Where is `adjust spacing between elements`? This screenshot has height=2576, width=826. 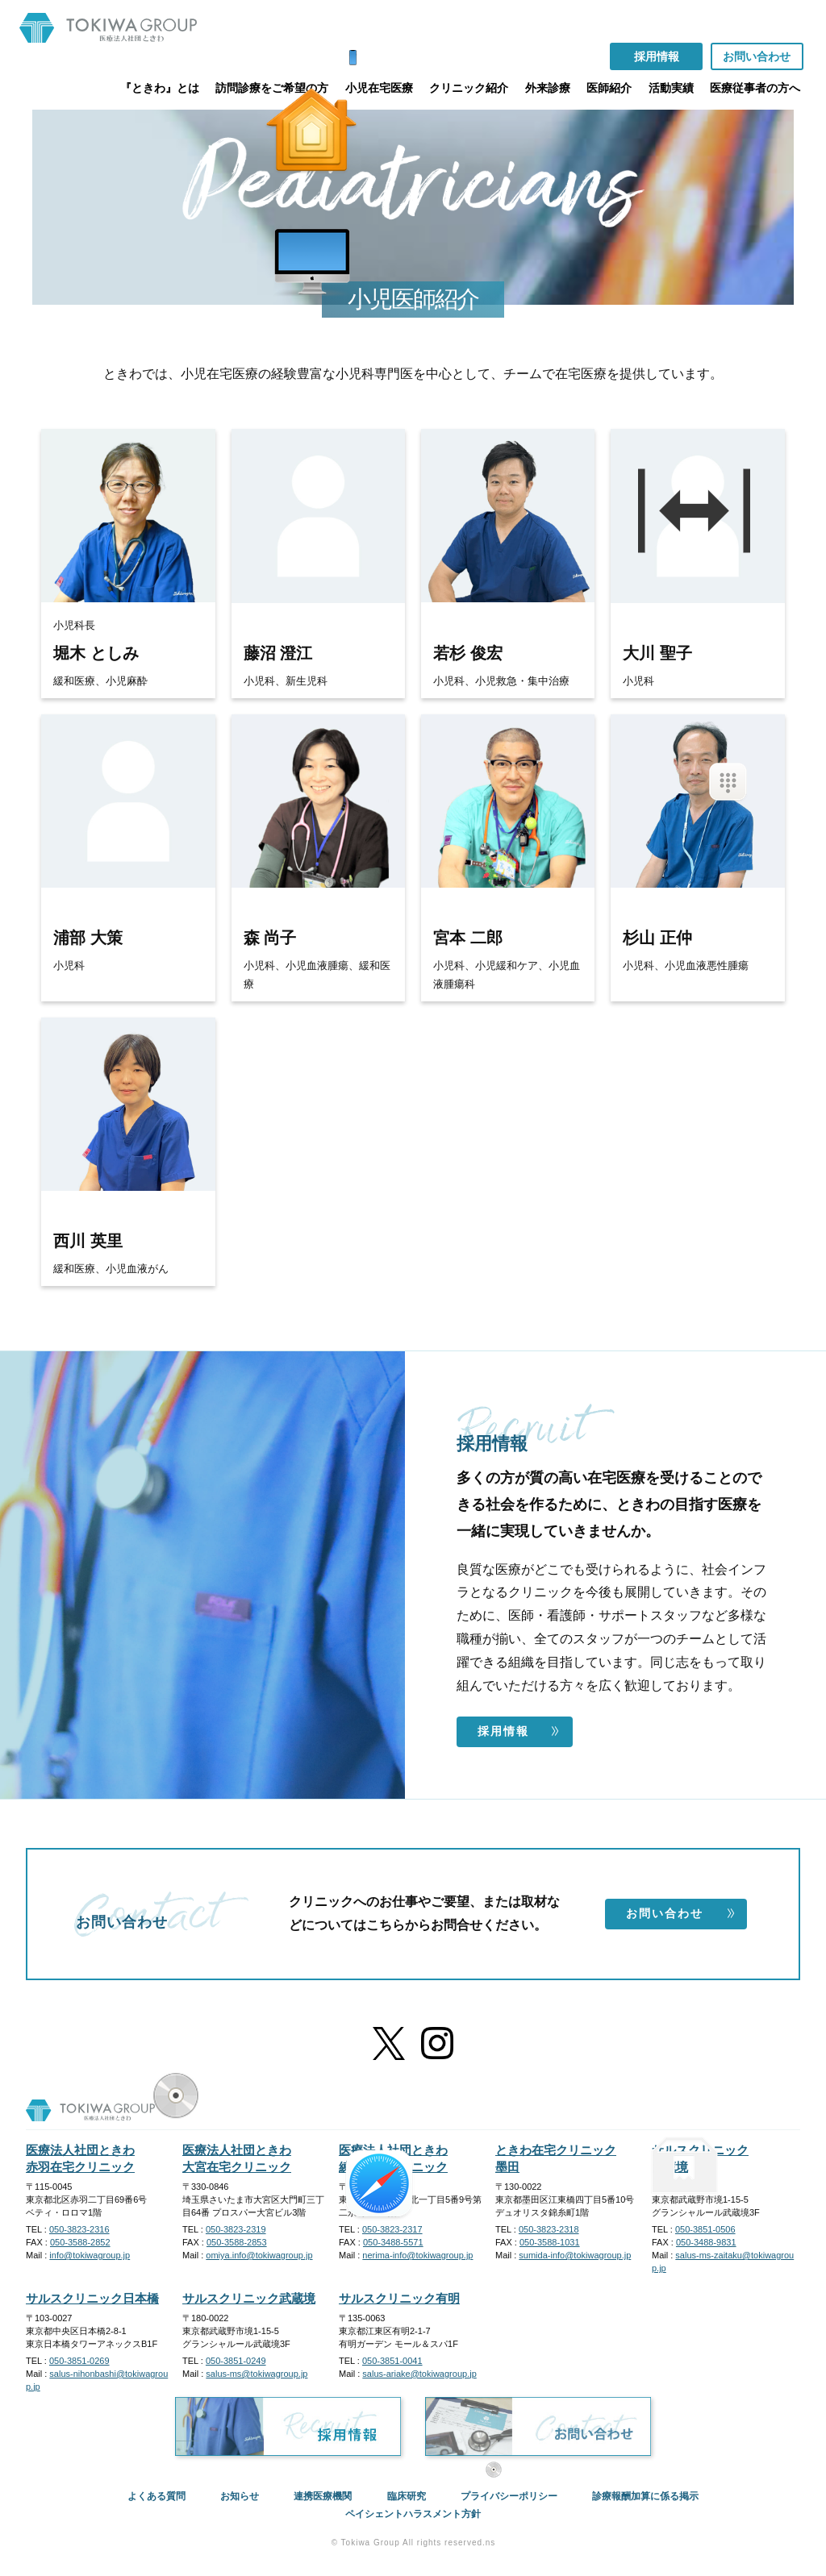 adjust spacing between elements is located at coordinates (694, 510).